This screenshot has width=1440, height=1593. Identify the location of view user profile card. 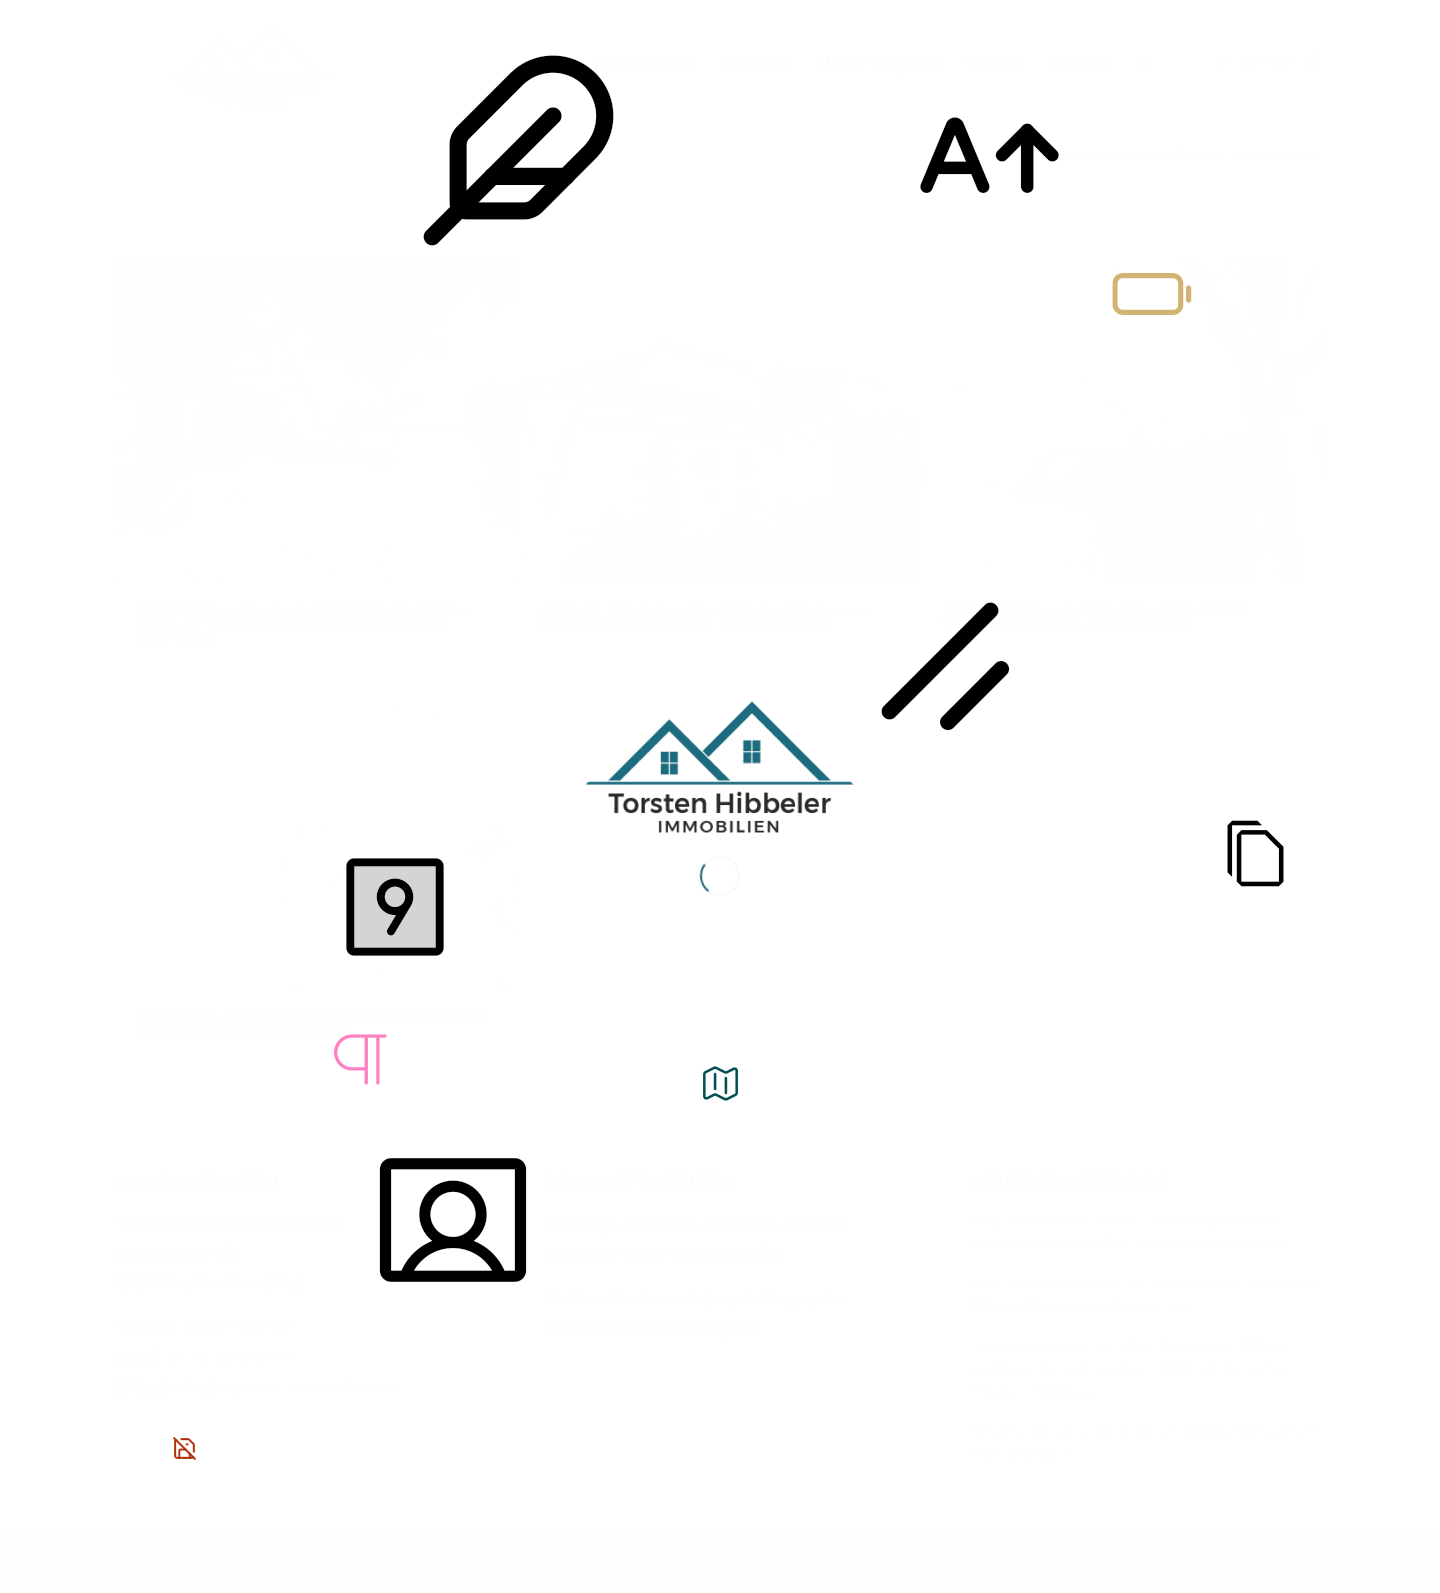
(453, 1220).